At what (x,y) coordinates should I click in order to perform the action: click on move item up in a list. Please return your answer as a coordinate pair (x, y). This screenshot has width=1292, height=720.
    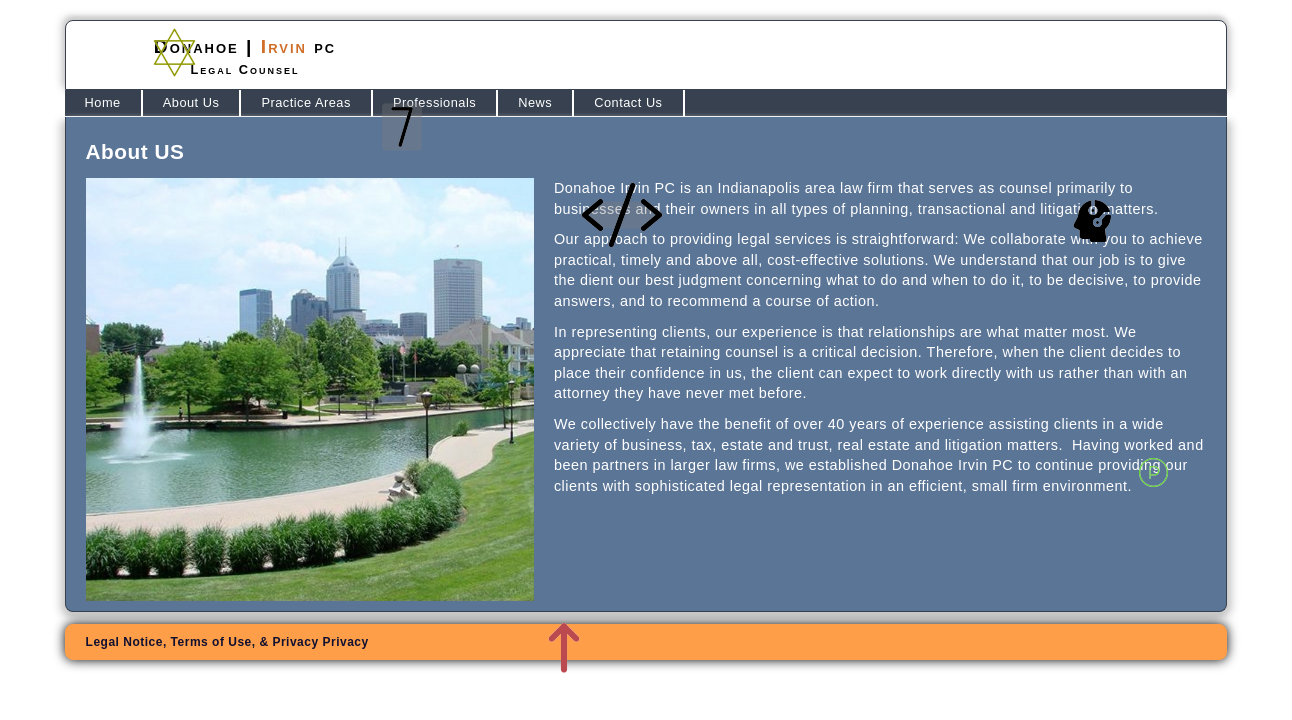
    Looking at the image, I should click on (564, 648).